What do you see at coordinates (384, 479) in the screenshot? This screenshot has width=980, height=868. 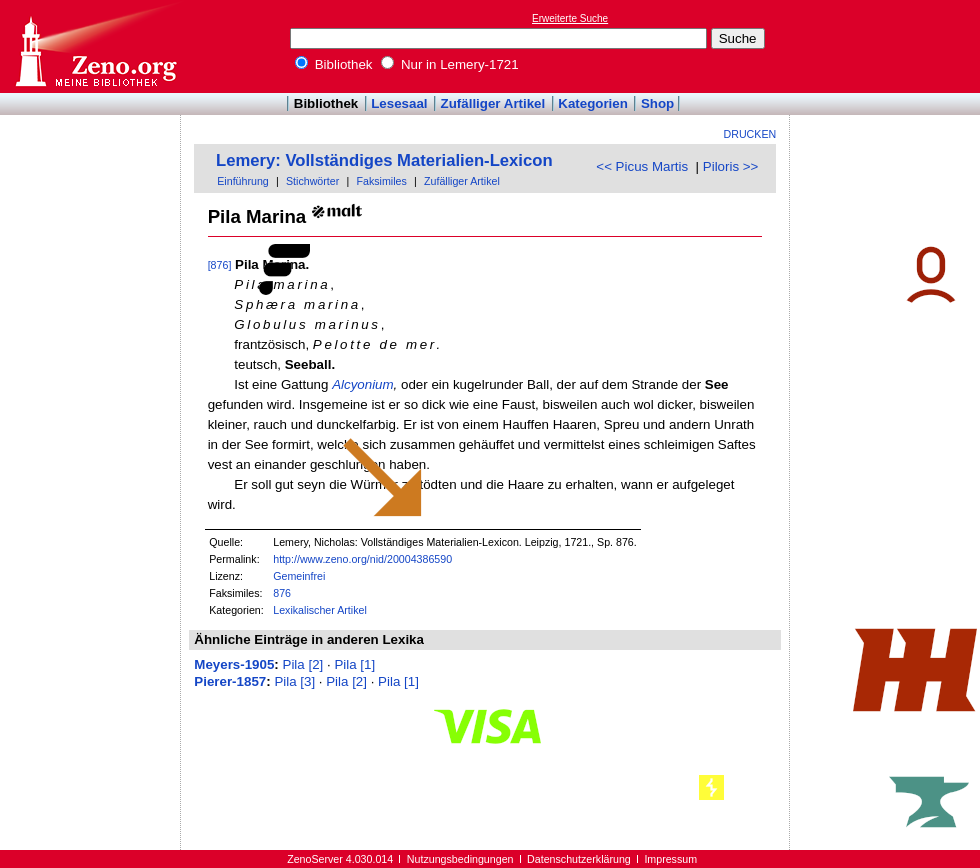 I see `navigate to the next section below` at bounding box center [384, 479].